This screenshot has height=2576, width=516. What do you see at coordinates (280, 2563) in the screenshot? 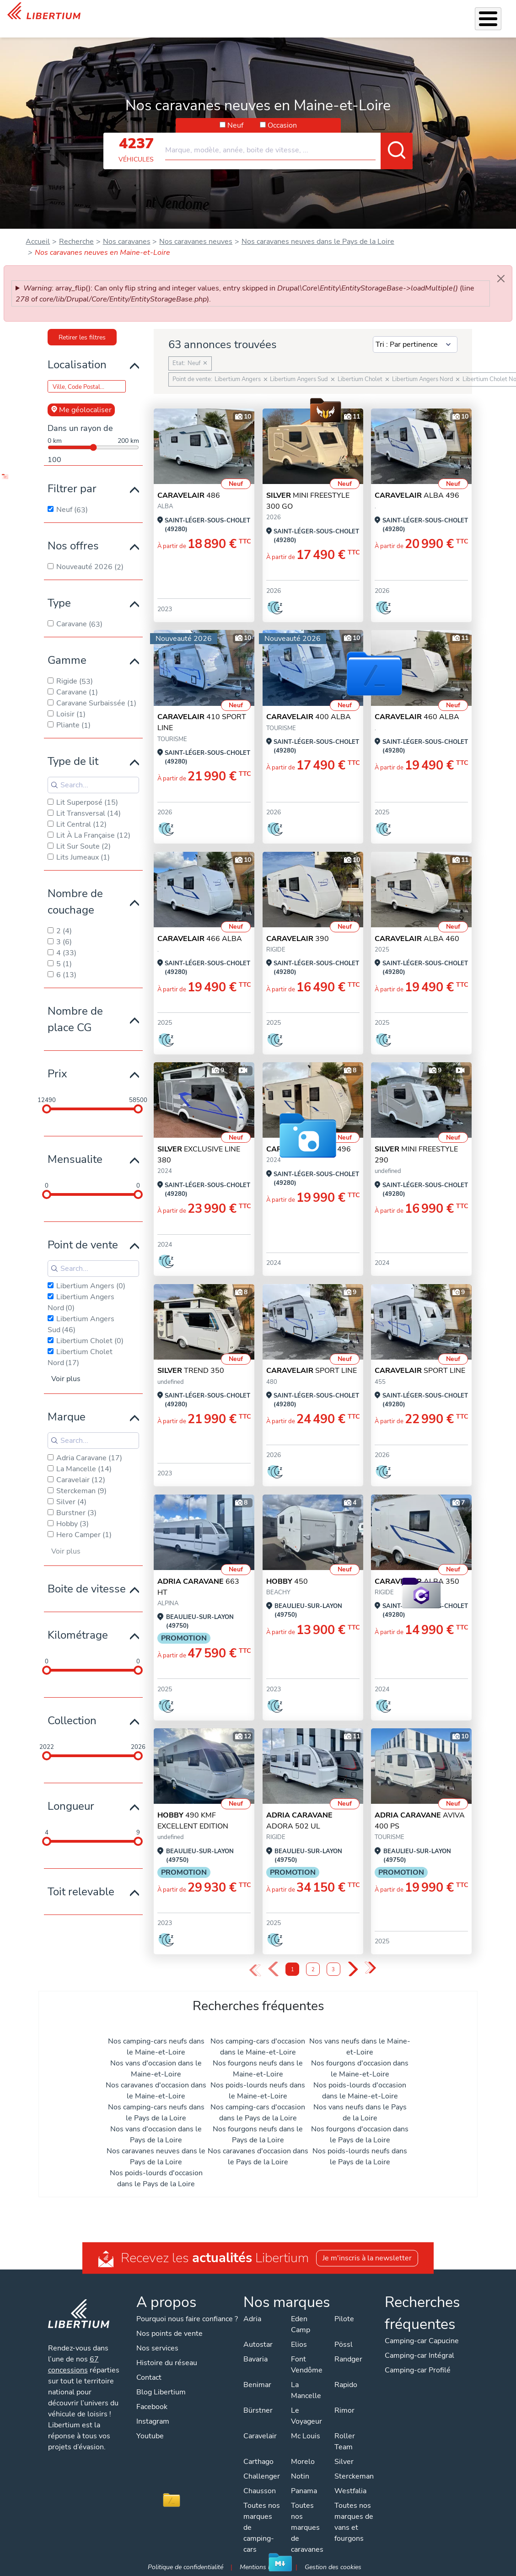
I see `folder containing markdown files` at bounding box center [280, 2563].